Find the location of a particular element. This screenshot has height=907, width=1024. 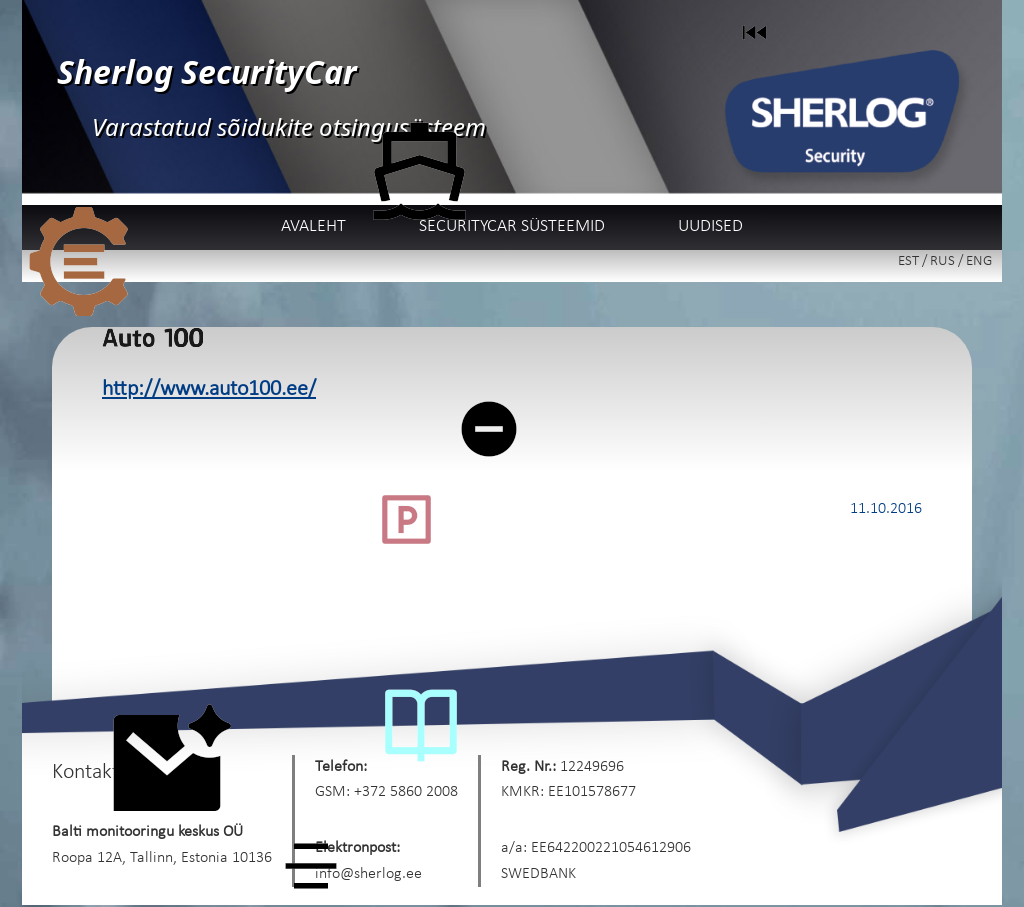

open reading mode or e-reader is located at coordinates (421, 722).